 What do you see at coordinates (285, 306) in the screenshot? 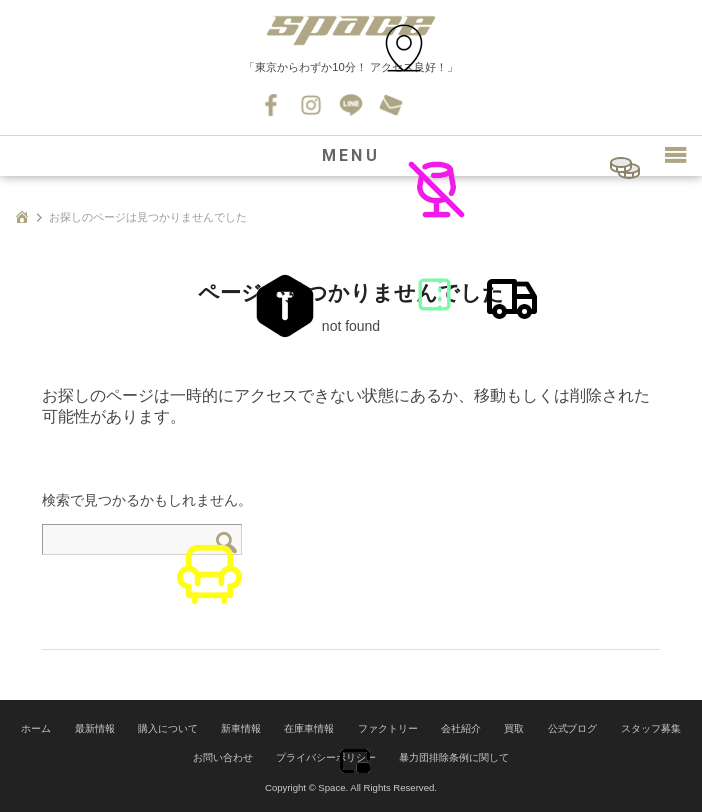
I see `text or typography tool` at bounding box center [285, 306].